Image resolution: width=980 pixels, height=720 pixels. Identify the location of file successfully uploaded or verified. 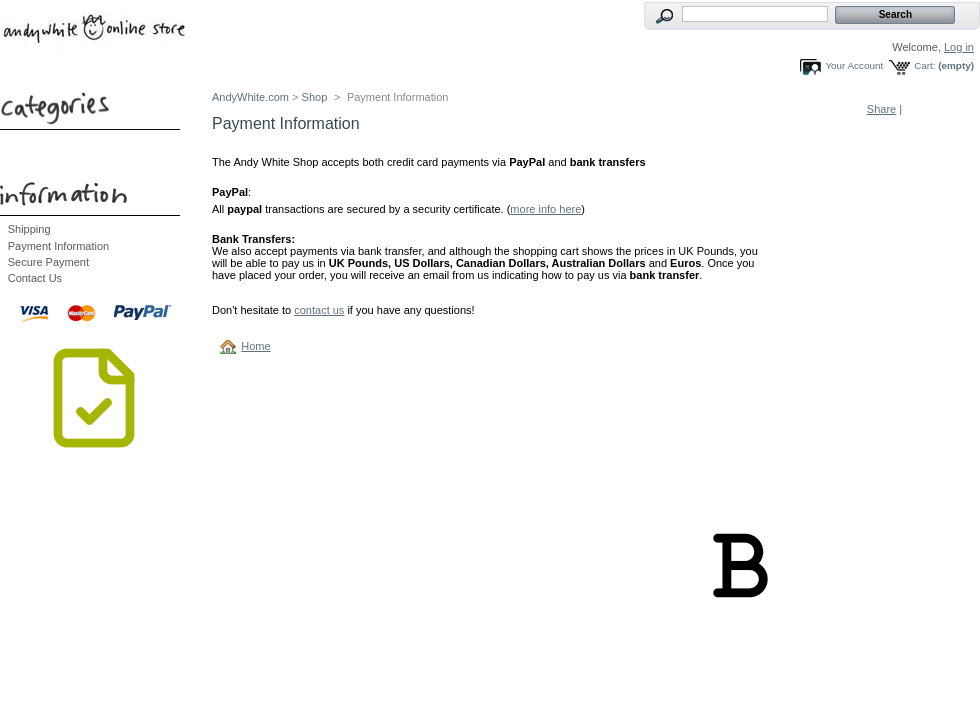
(94, 398).